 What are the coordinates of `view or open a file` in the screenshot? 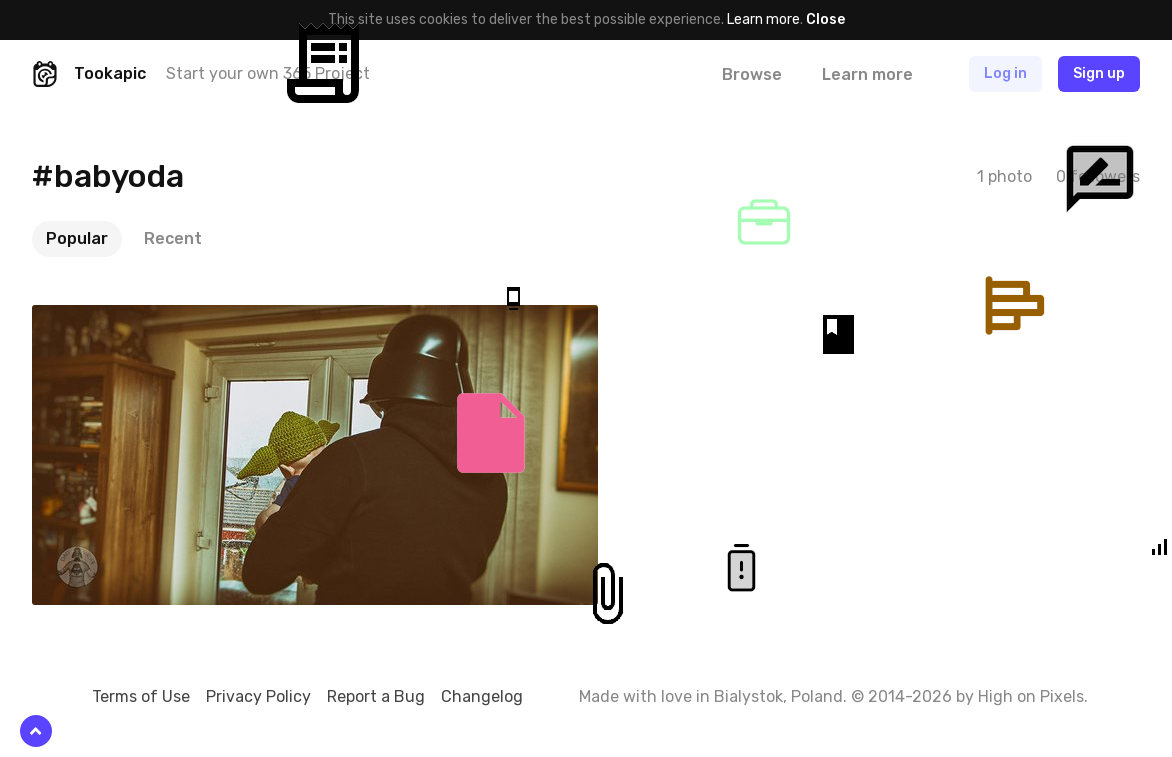 It's located at (491, 433).